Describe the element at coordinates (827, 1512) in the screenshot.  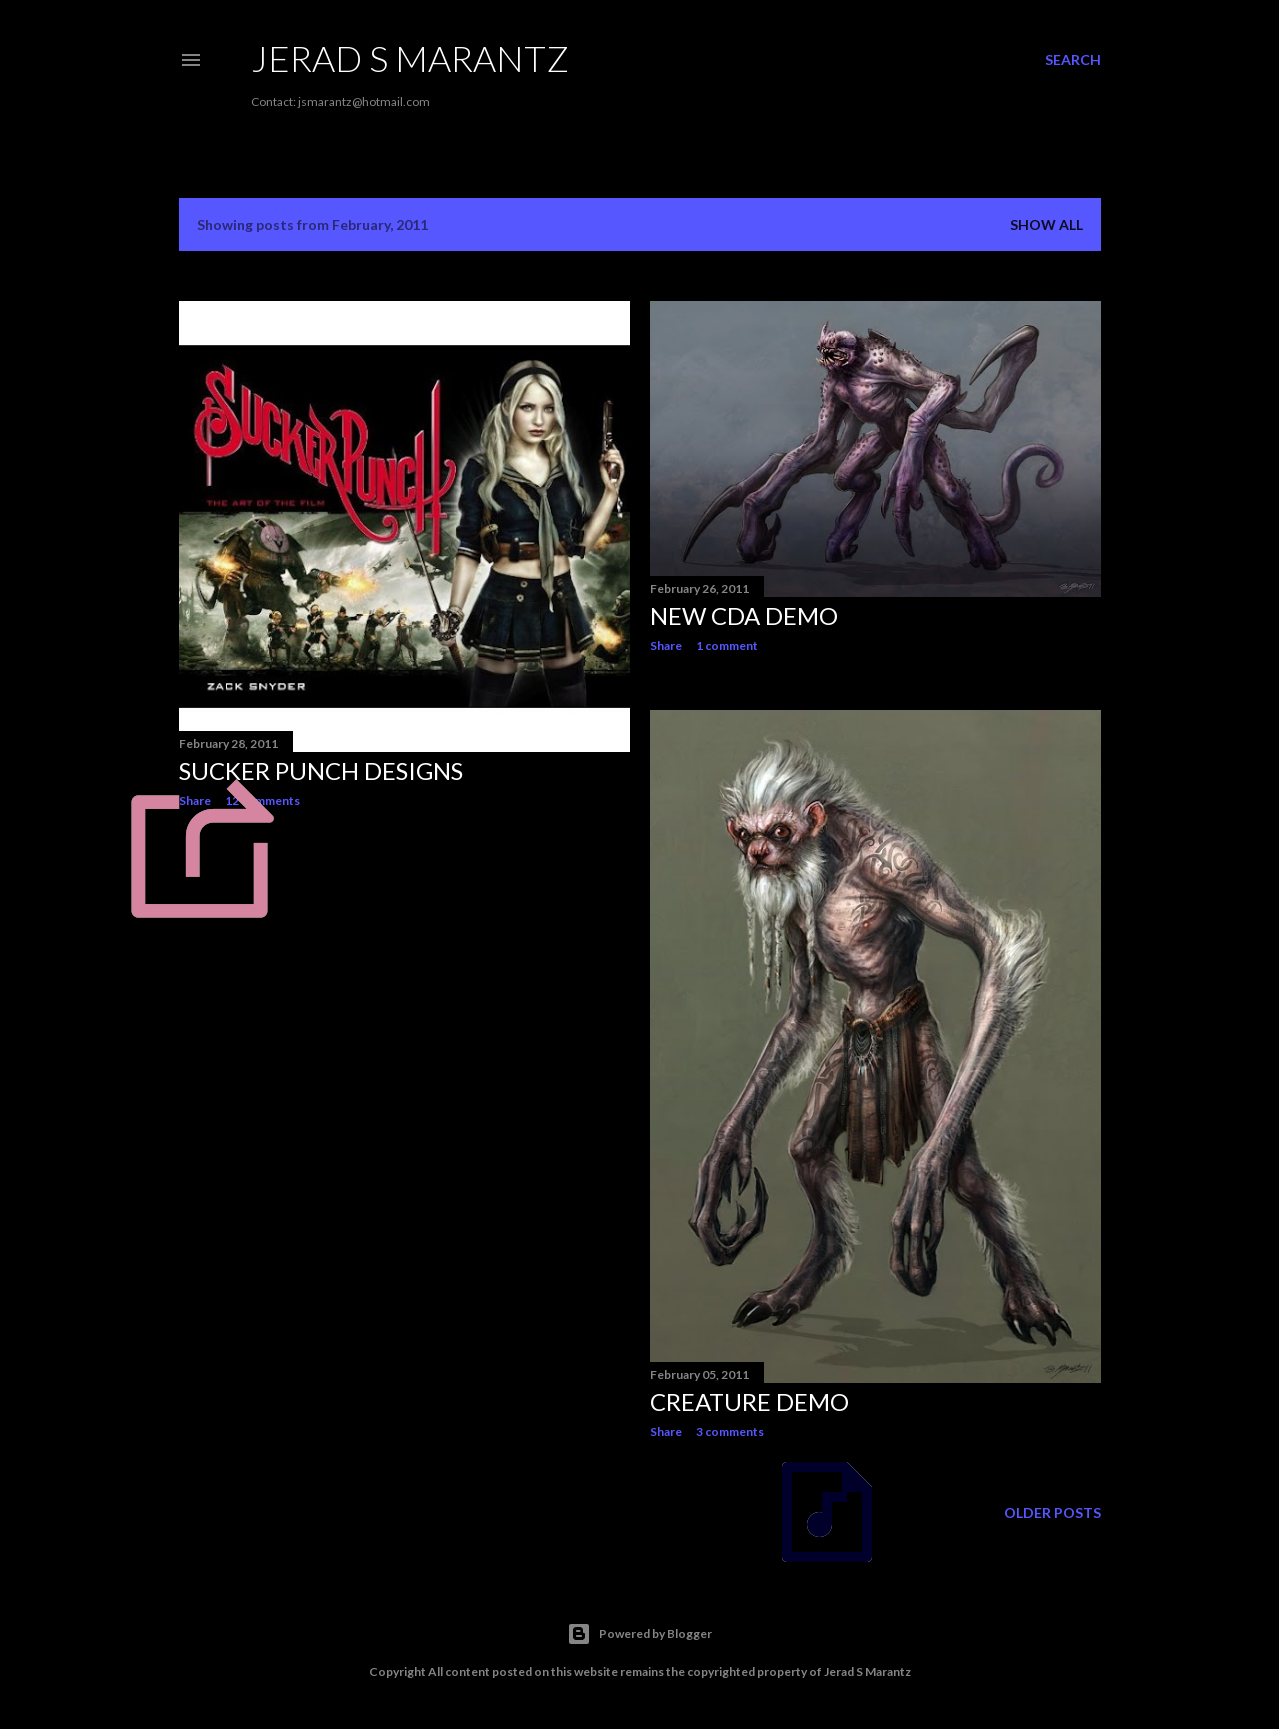
I see `open an audio or music file` at that location.